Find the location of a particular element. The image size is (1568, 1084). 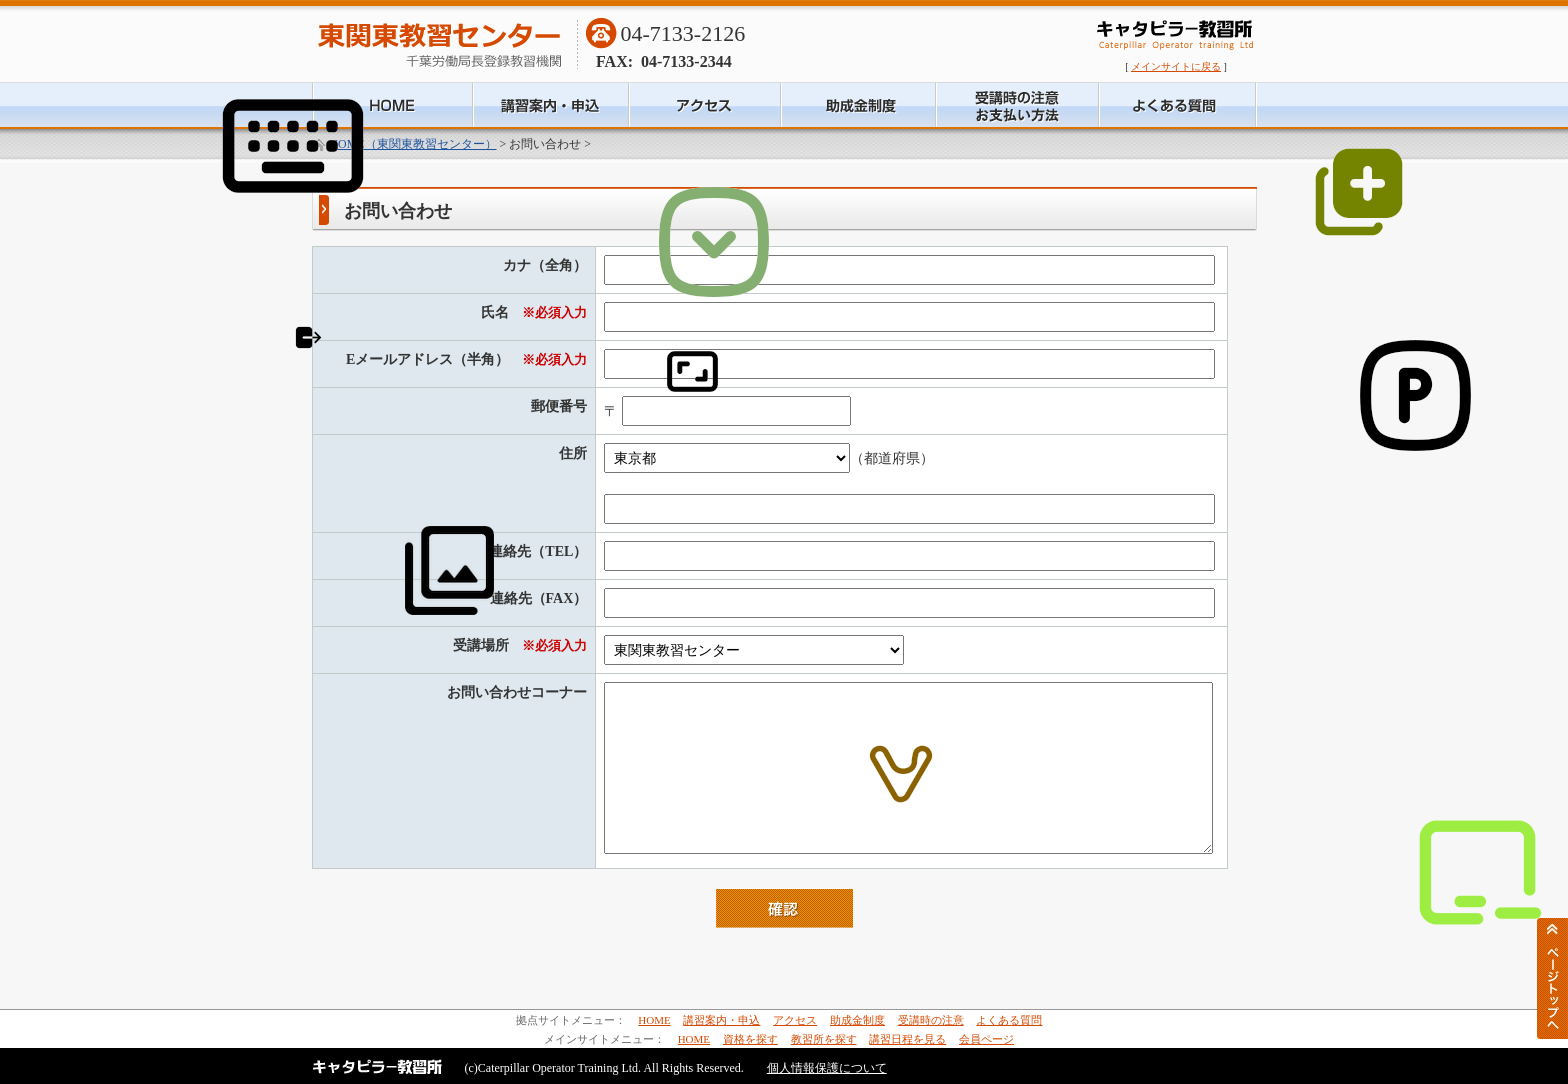

remove a paired tablet device is located at coordinates (1477, 872).